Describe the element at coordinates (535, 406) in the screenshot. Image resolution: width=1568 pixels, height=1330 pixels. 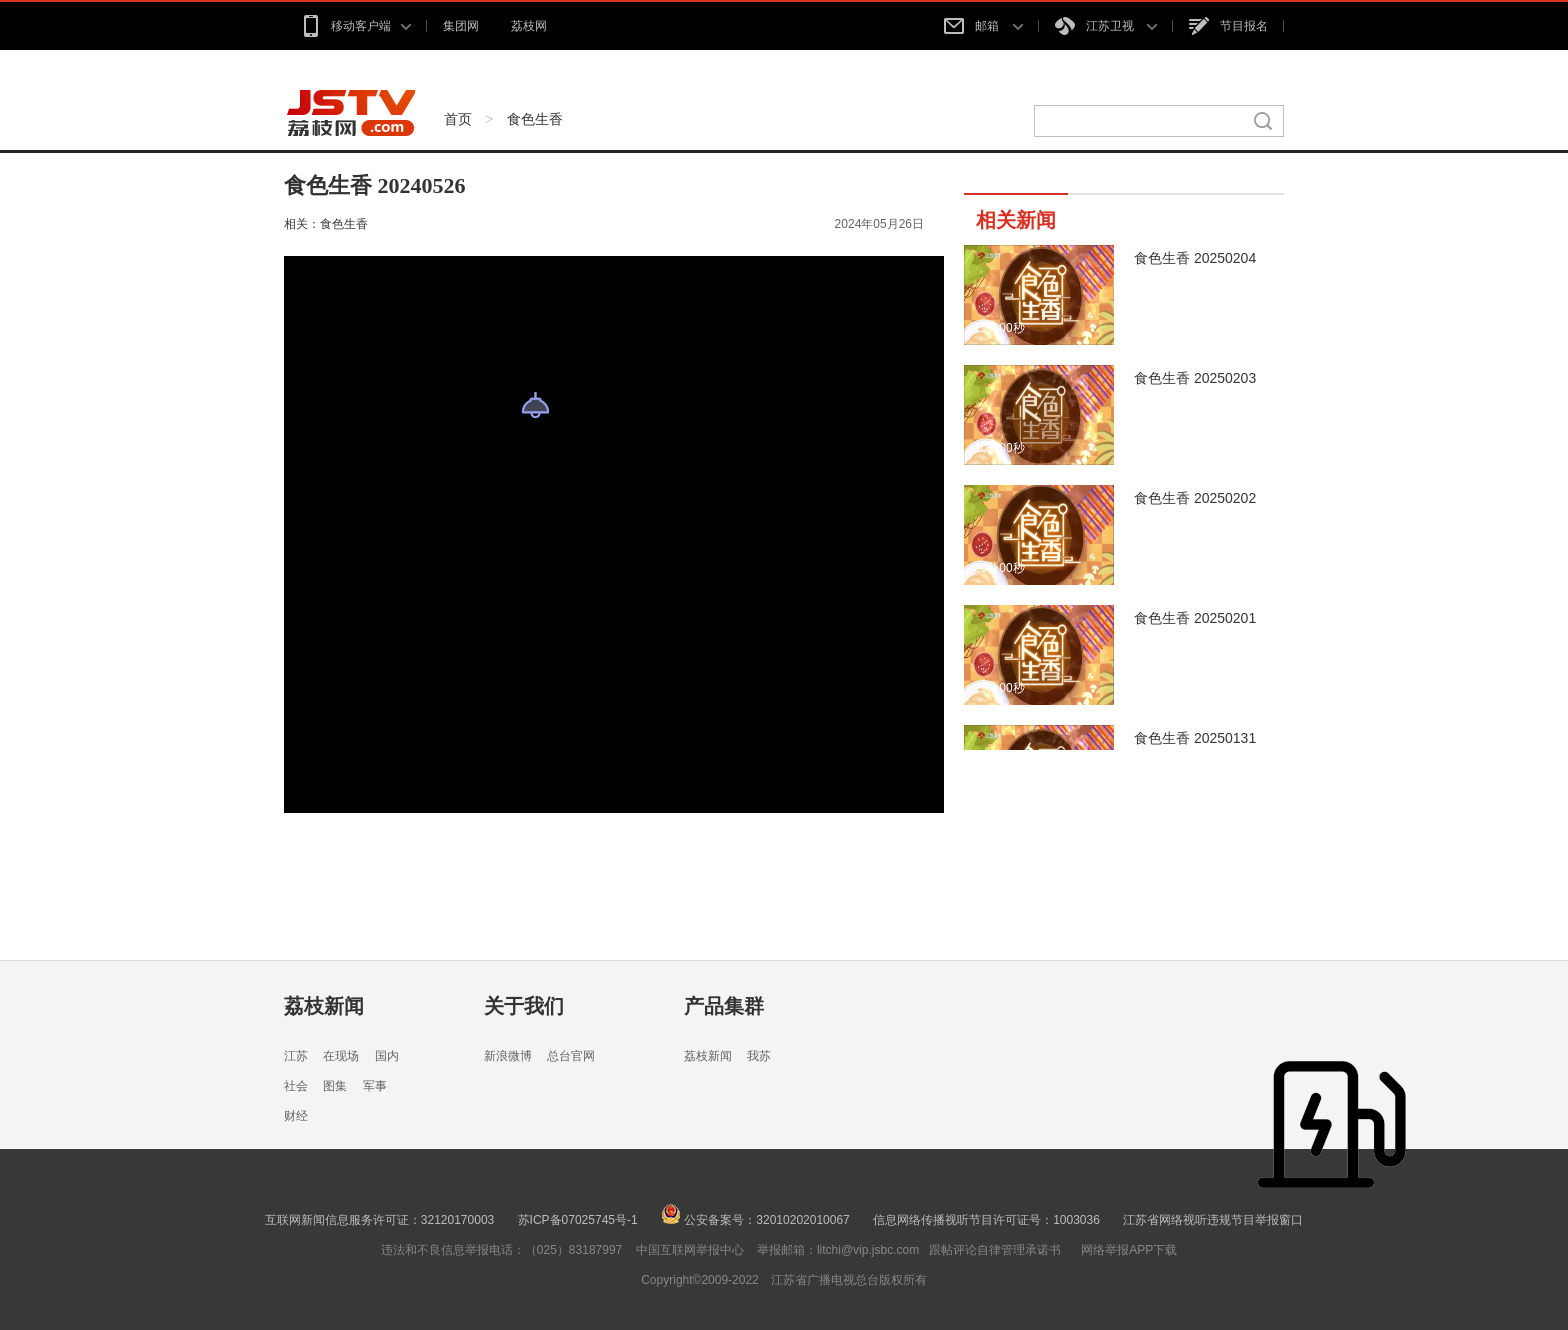
I see `toggle pendant lamp on/off` at that location.